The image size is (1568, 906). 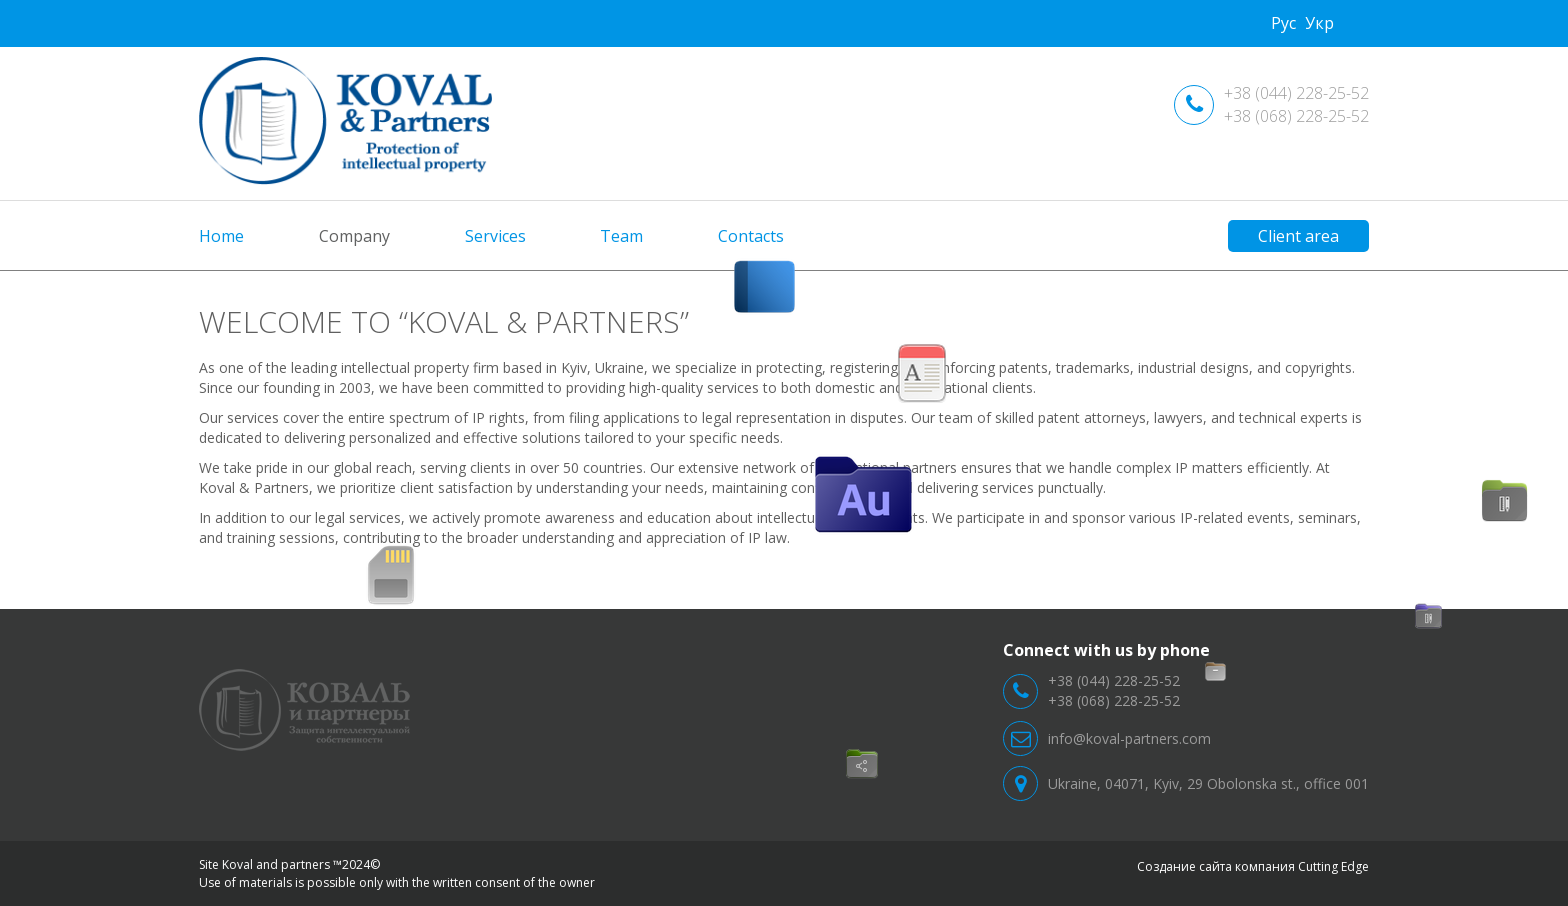 I want to click on access your public shared folder, so click(x=862, y=763).